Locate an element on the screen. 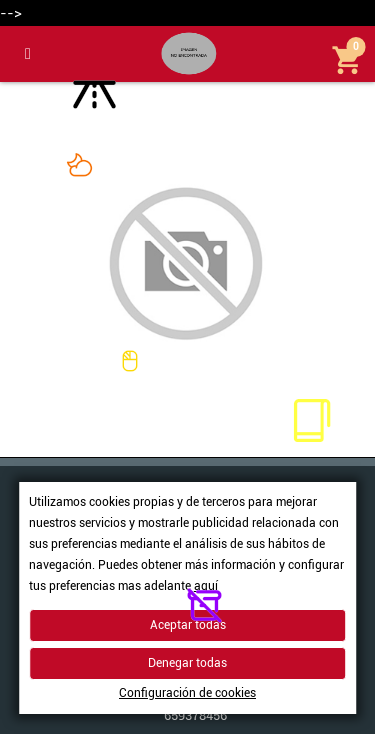 This screenshot has width=375, height=734. view upcoming route or journey is located at coordinates (94, 94).